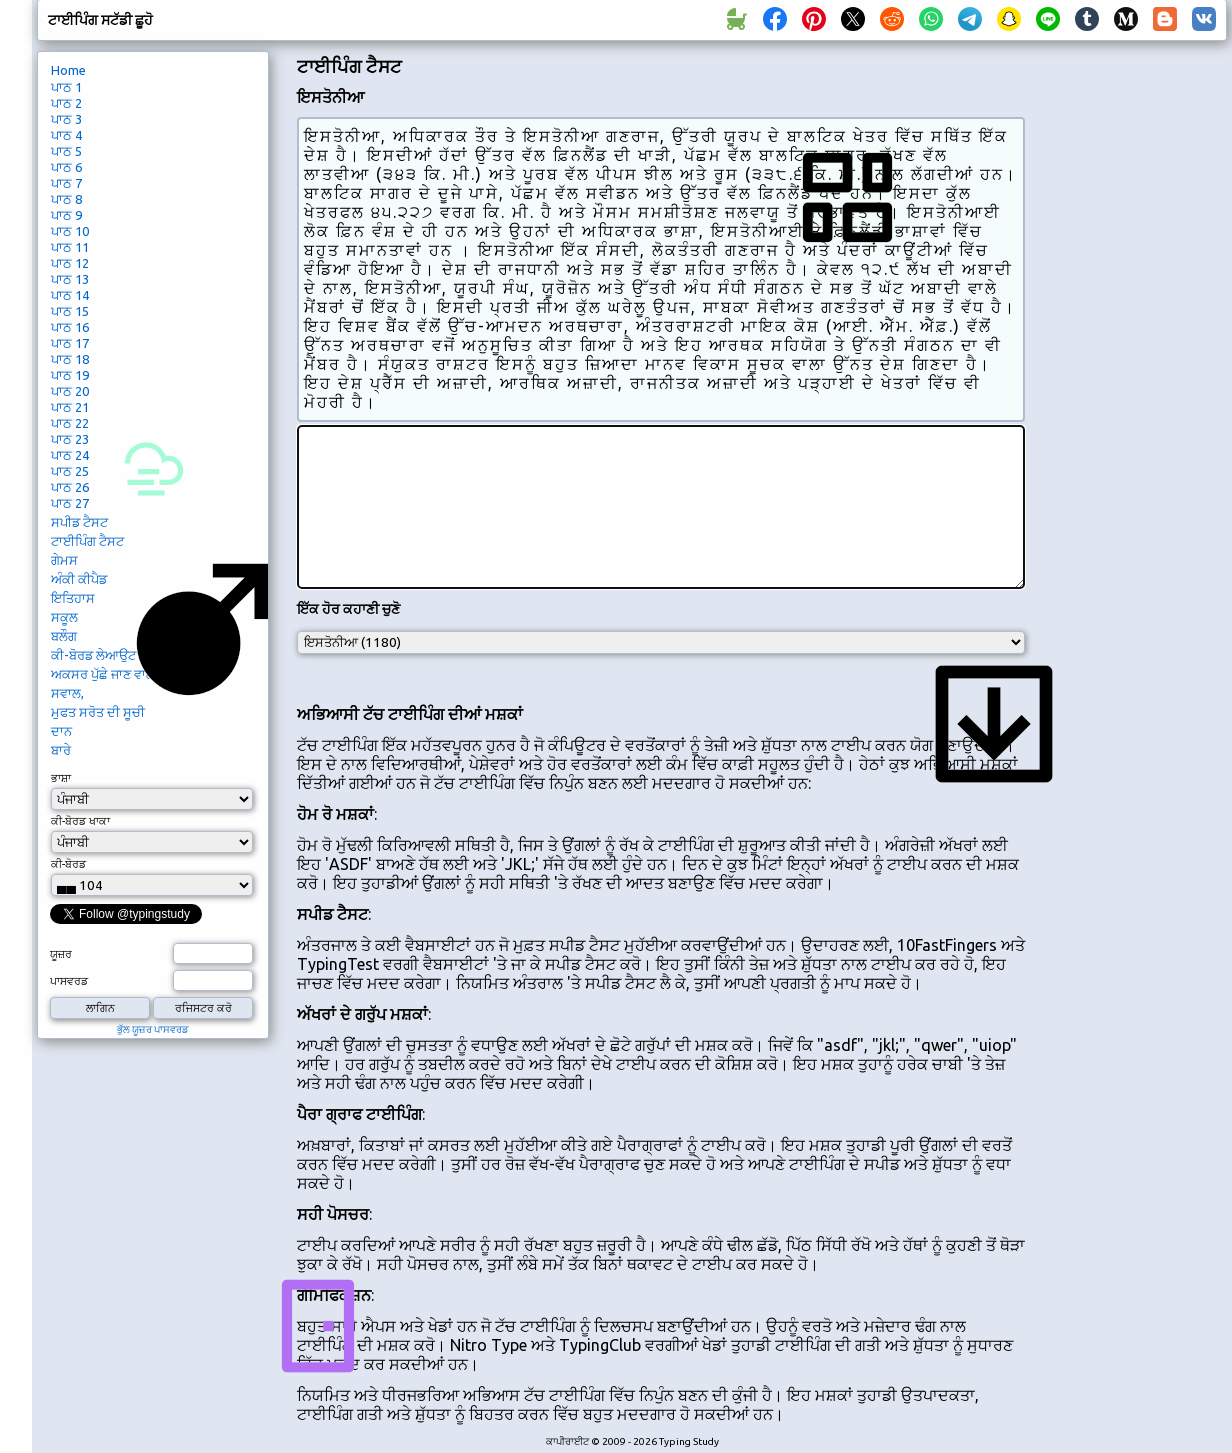 This screenshot has height=1453, width=1232. I want to click on exit or log out of the application, so click(318, 1326).